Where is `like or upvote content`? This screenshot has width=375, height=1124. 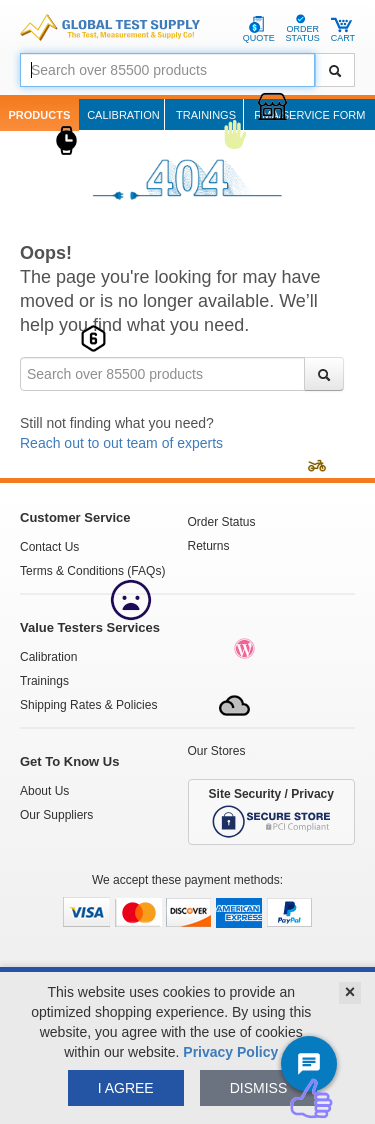 like or upvote content is located at coordinates (311, 1098).